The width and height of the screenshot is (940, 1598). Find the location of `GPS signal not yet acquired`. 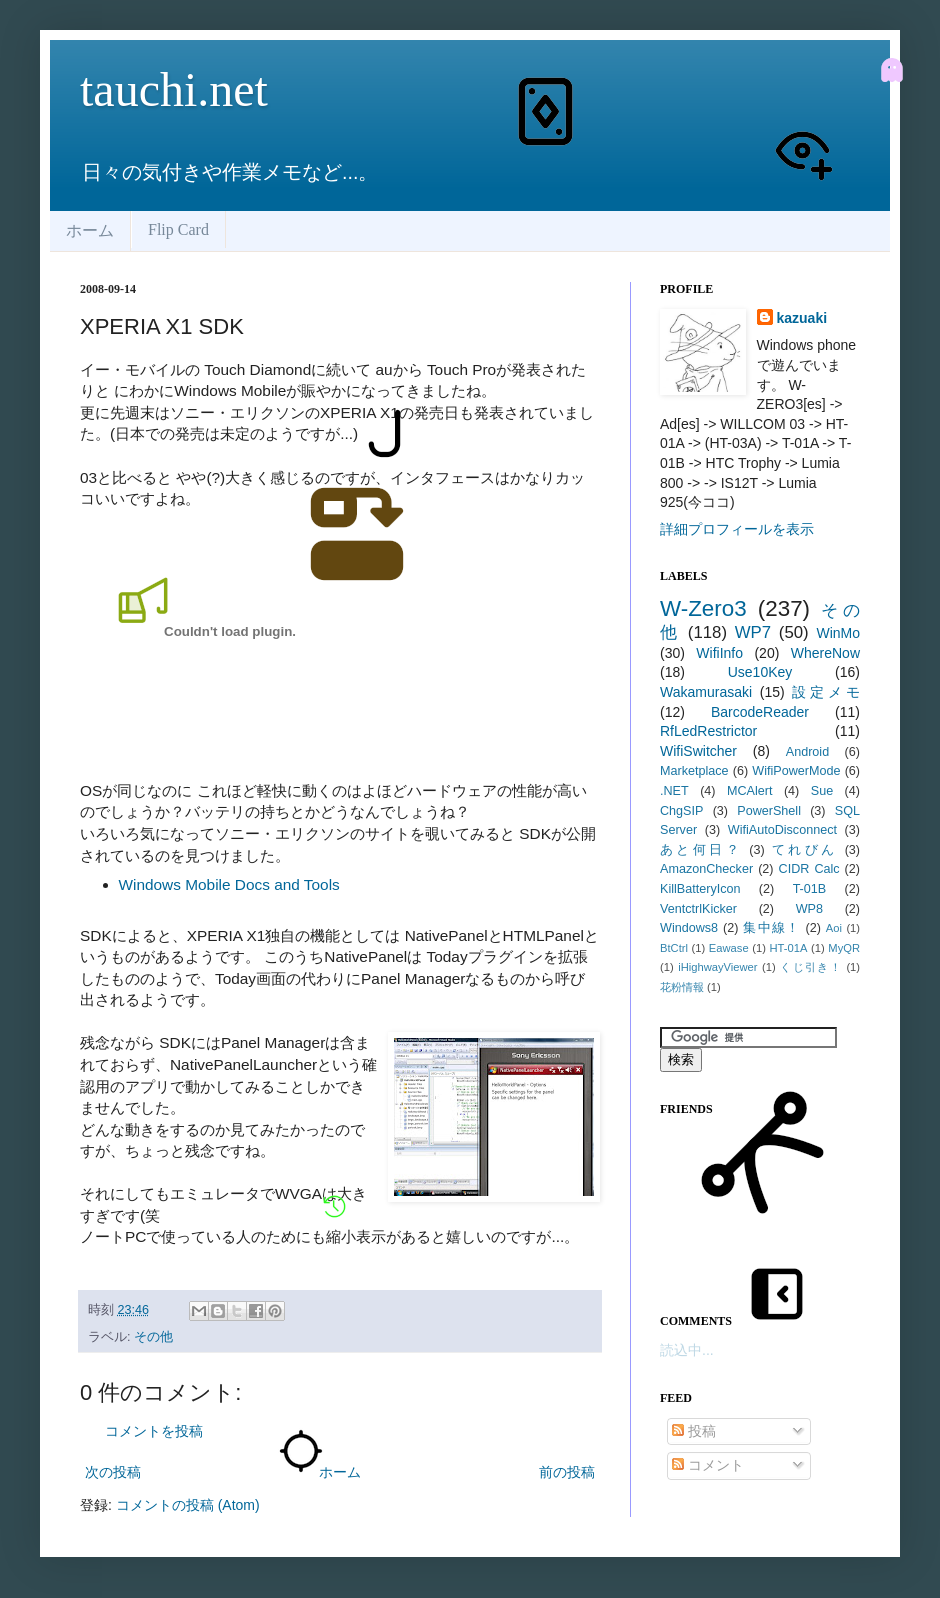

GPS signal not yet acquired is located at coordinates (301, 1451).